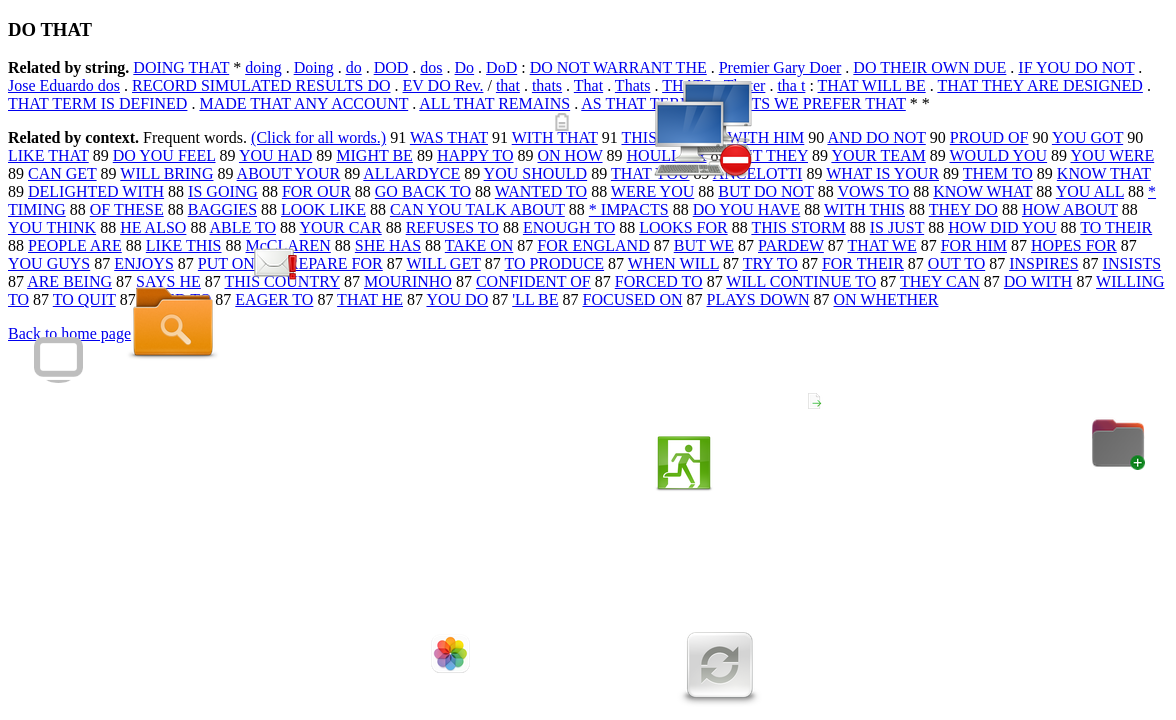 This screenshot has width=1176, height=720. I want to click on open the photos app, so click(450, 653).